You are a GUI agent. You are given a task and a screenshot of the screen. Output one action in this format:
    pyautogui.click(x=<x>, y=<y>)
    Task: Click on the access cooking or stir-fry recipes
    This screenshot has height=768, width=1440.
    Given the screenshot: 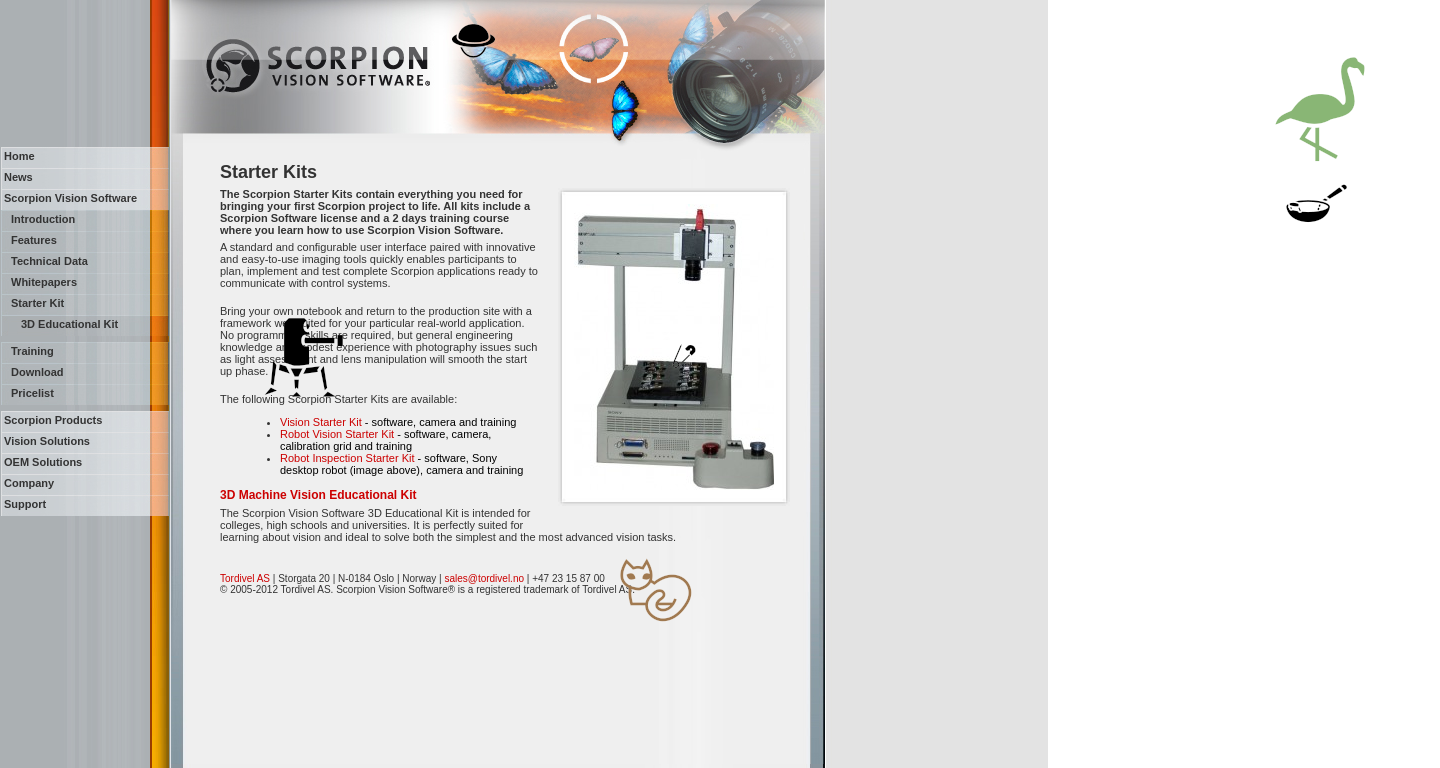 What is the action you would take?
    pyautogui.click(x=1316, y=201)
    